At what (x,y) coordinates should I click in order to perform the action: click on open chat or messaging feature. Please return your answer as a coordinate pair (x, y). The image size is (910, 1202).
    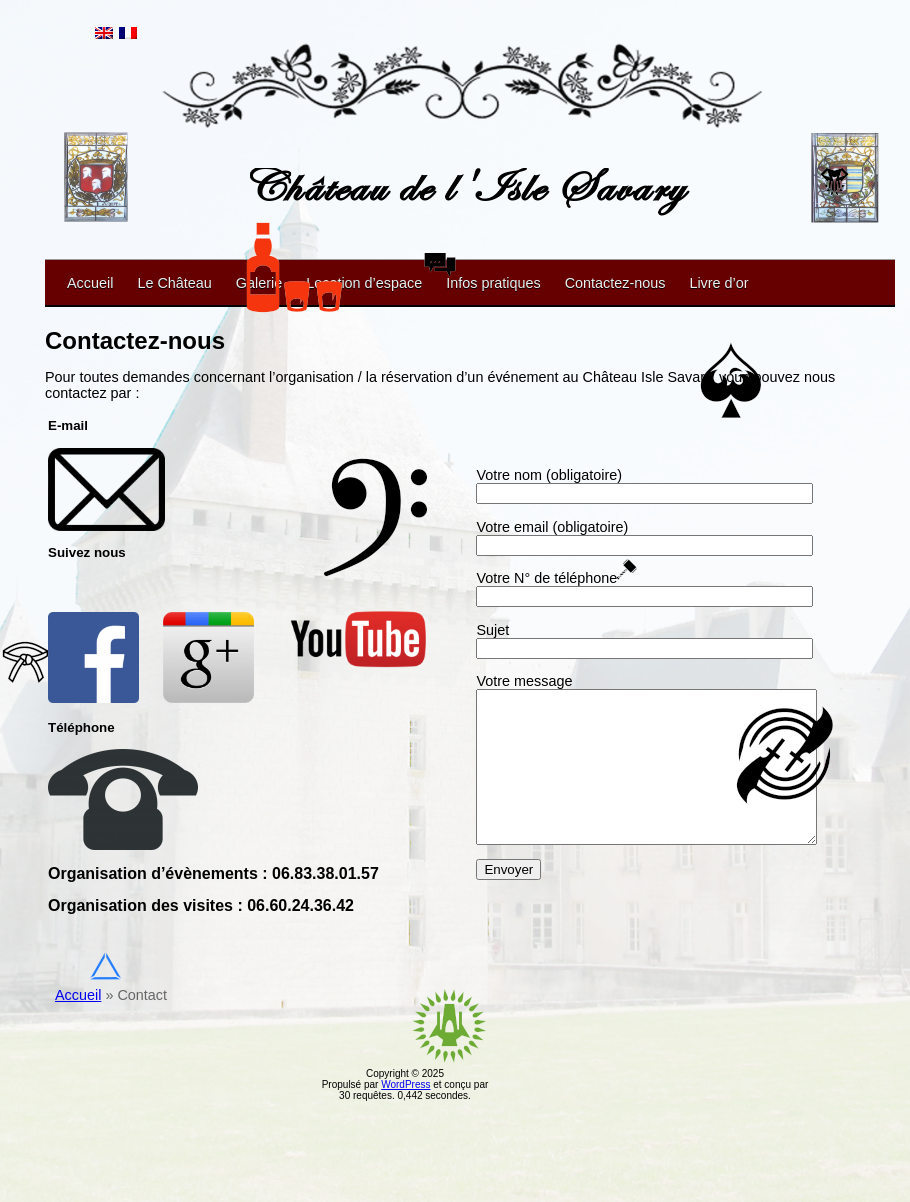
    Looking at the image, I should click on (440, 265).